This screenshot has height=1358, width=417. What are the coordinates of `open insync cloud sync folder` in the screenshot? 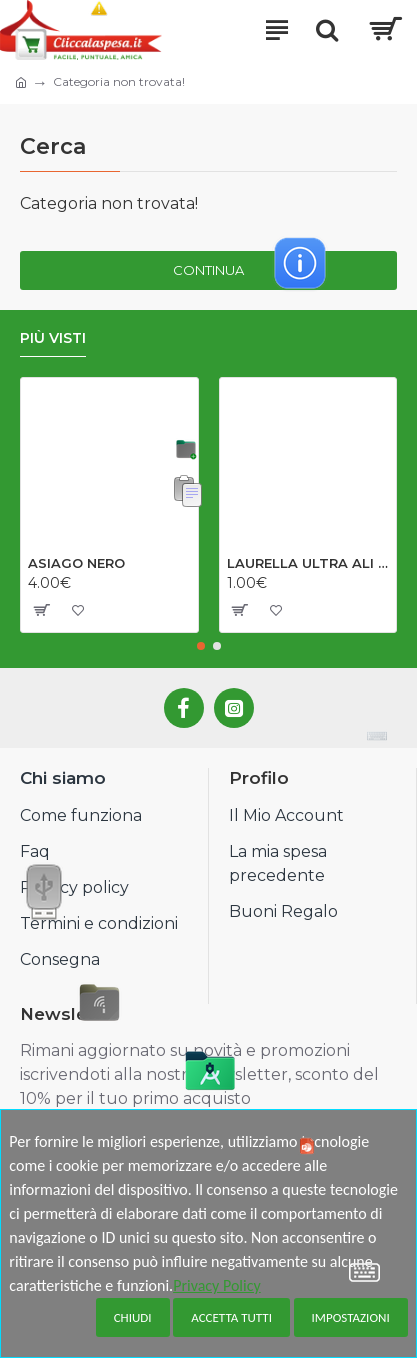 It's located at (99, 1002).